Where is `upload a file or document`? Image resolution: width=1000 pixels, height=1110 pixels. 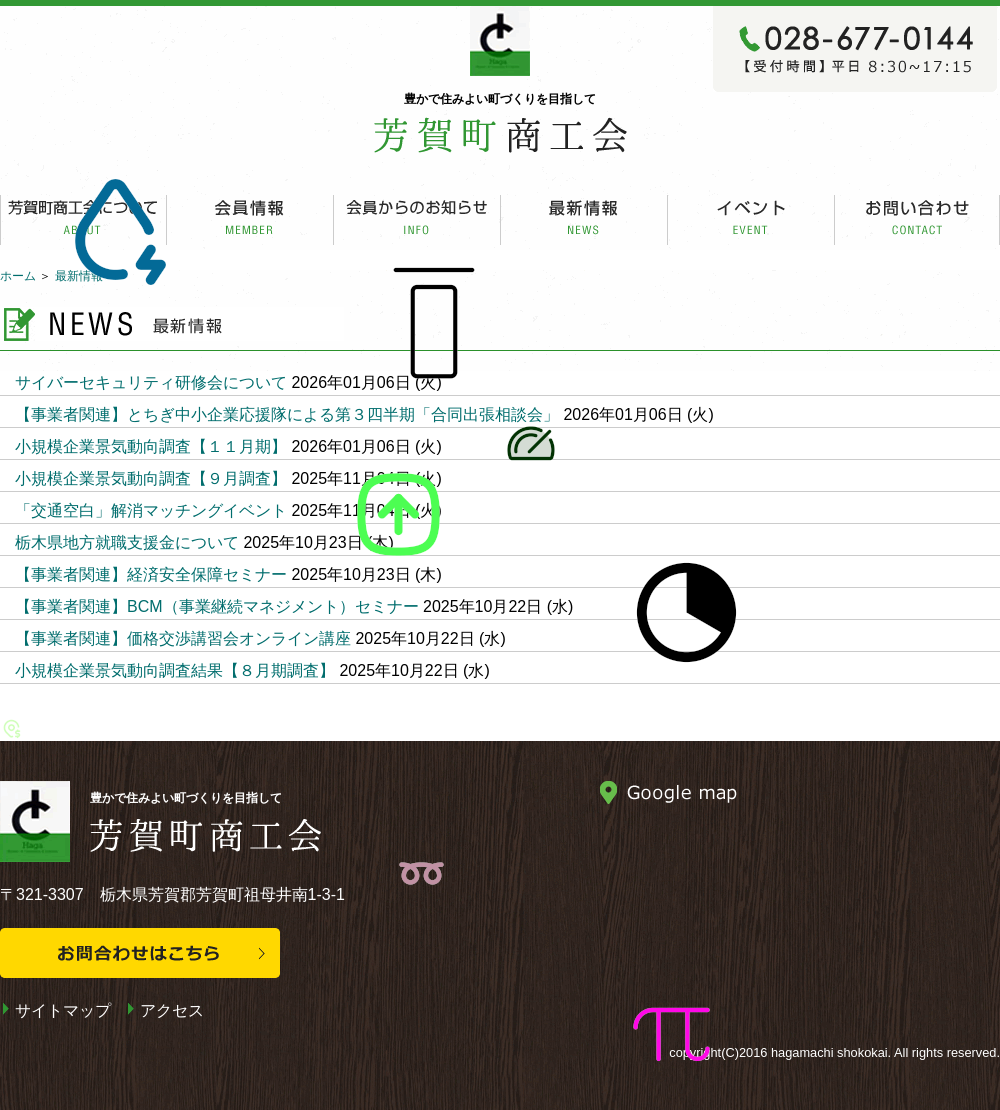
upload a file or document is located at coordinates (398, 514).